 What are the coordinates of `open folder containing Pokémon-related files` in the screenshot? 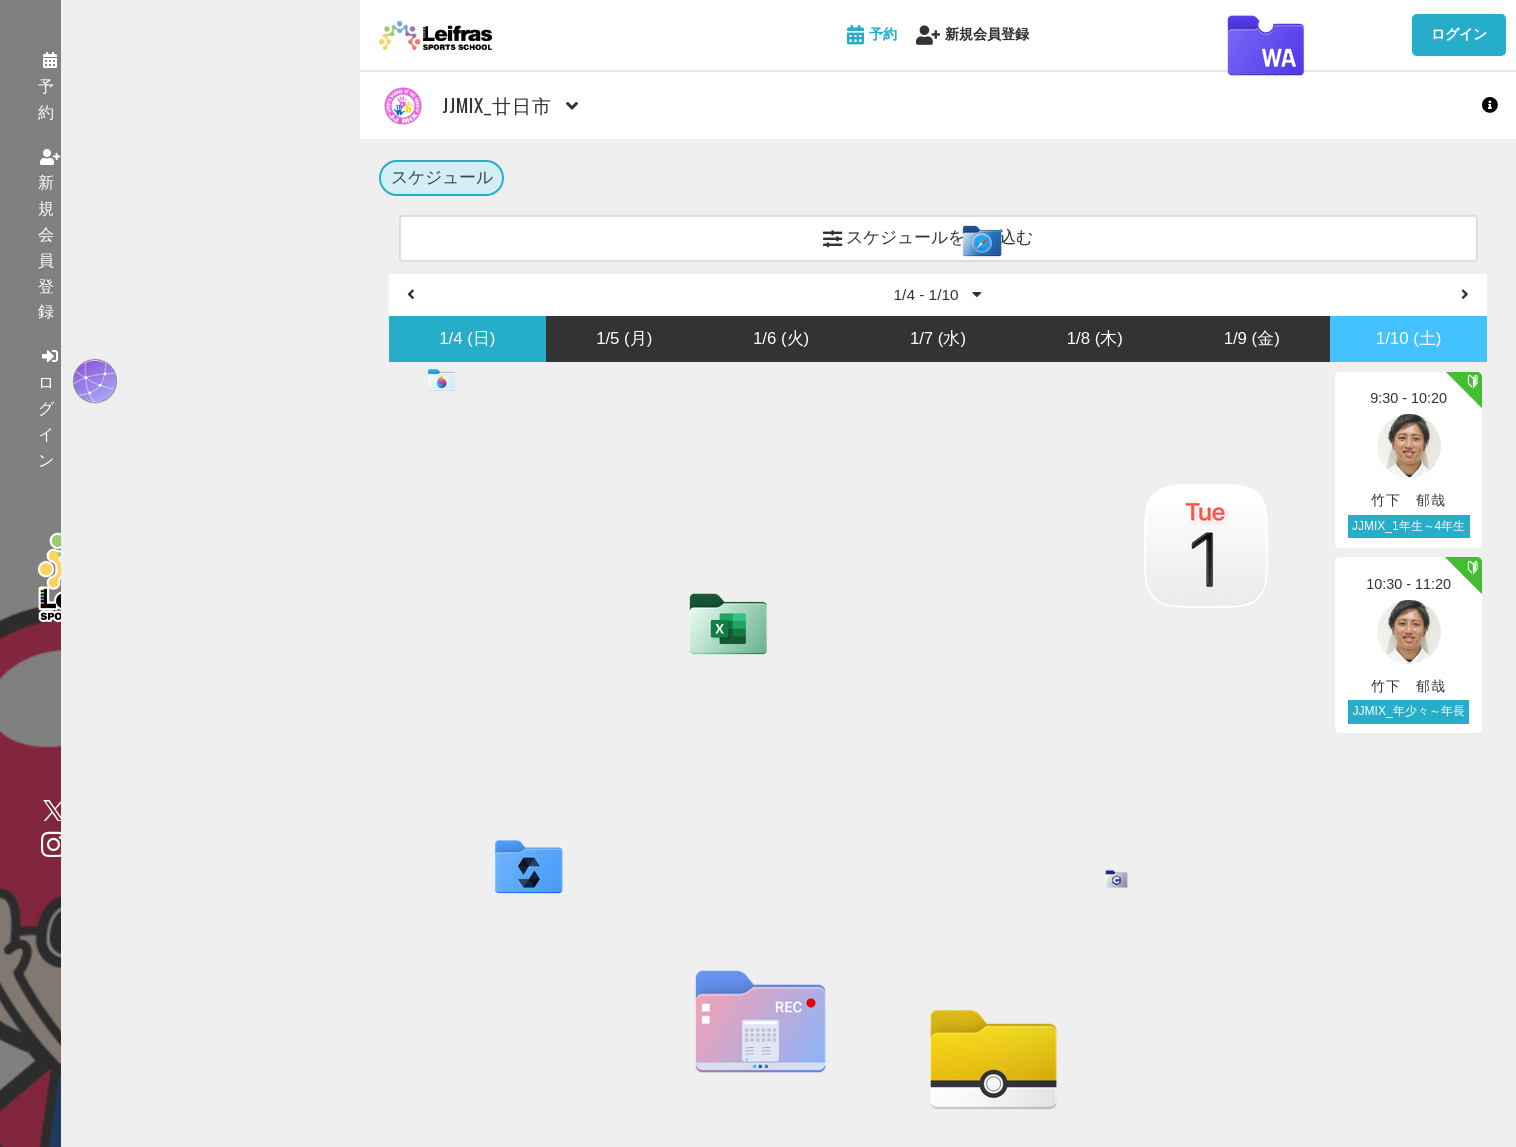 It's located at (993, 1063).